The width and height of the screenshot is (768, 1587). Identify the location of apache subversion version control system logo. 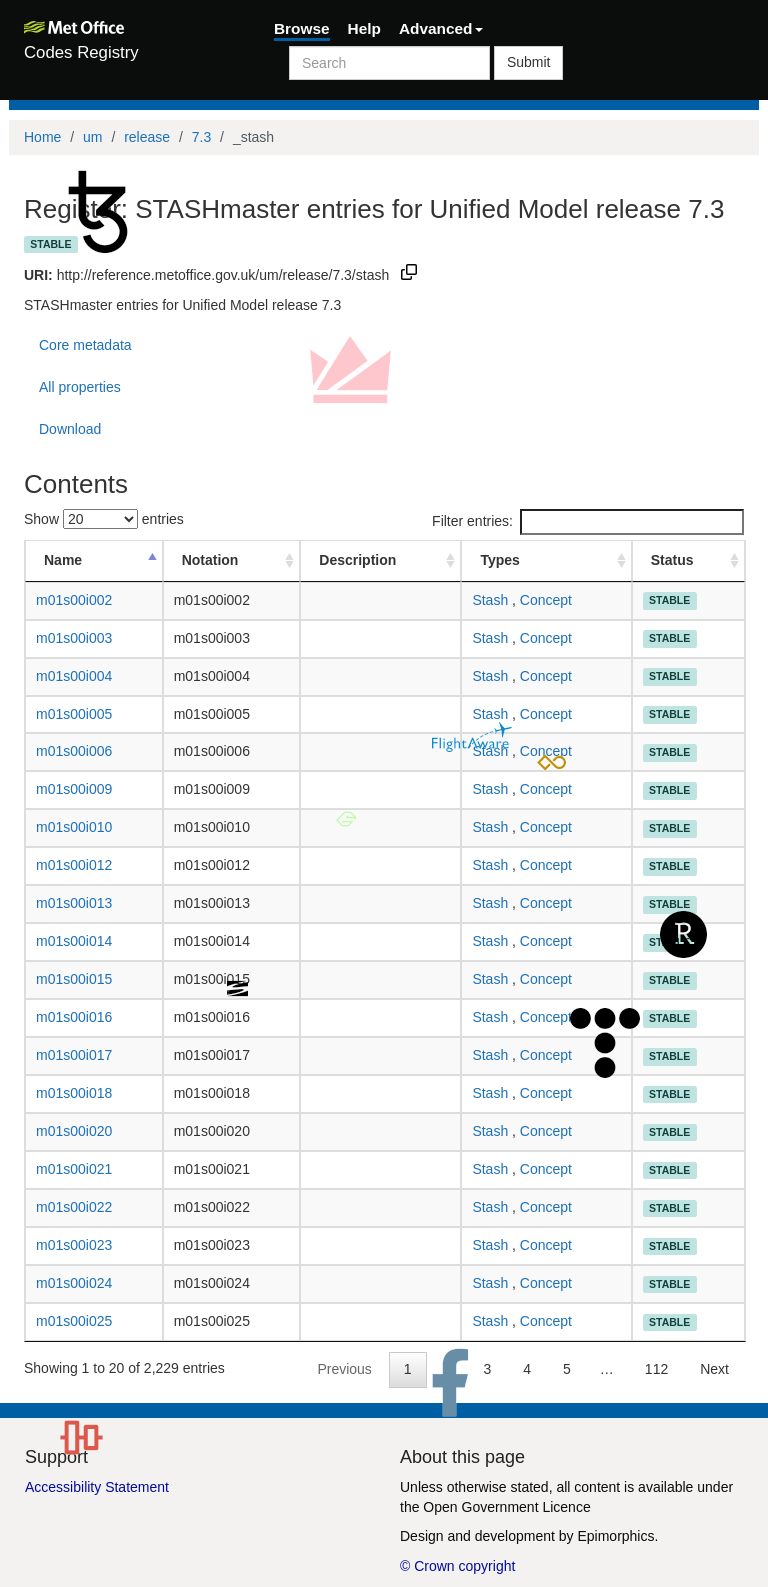
(237, 988).